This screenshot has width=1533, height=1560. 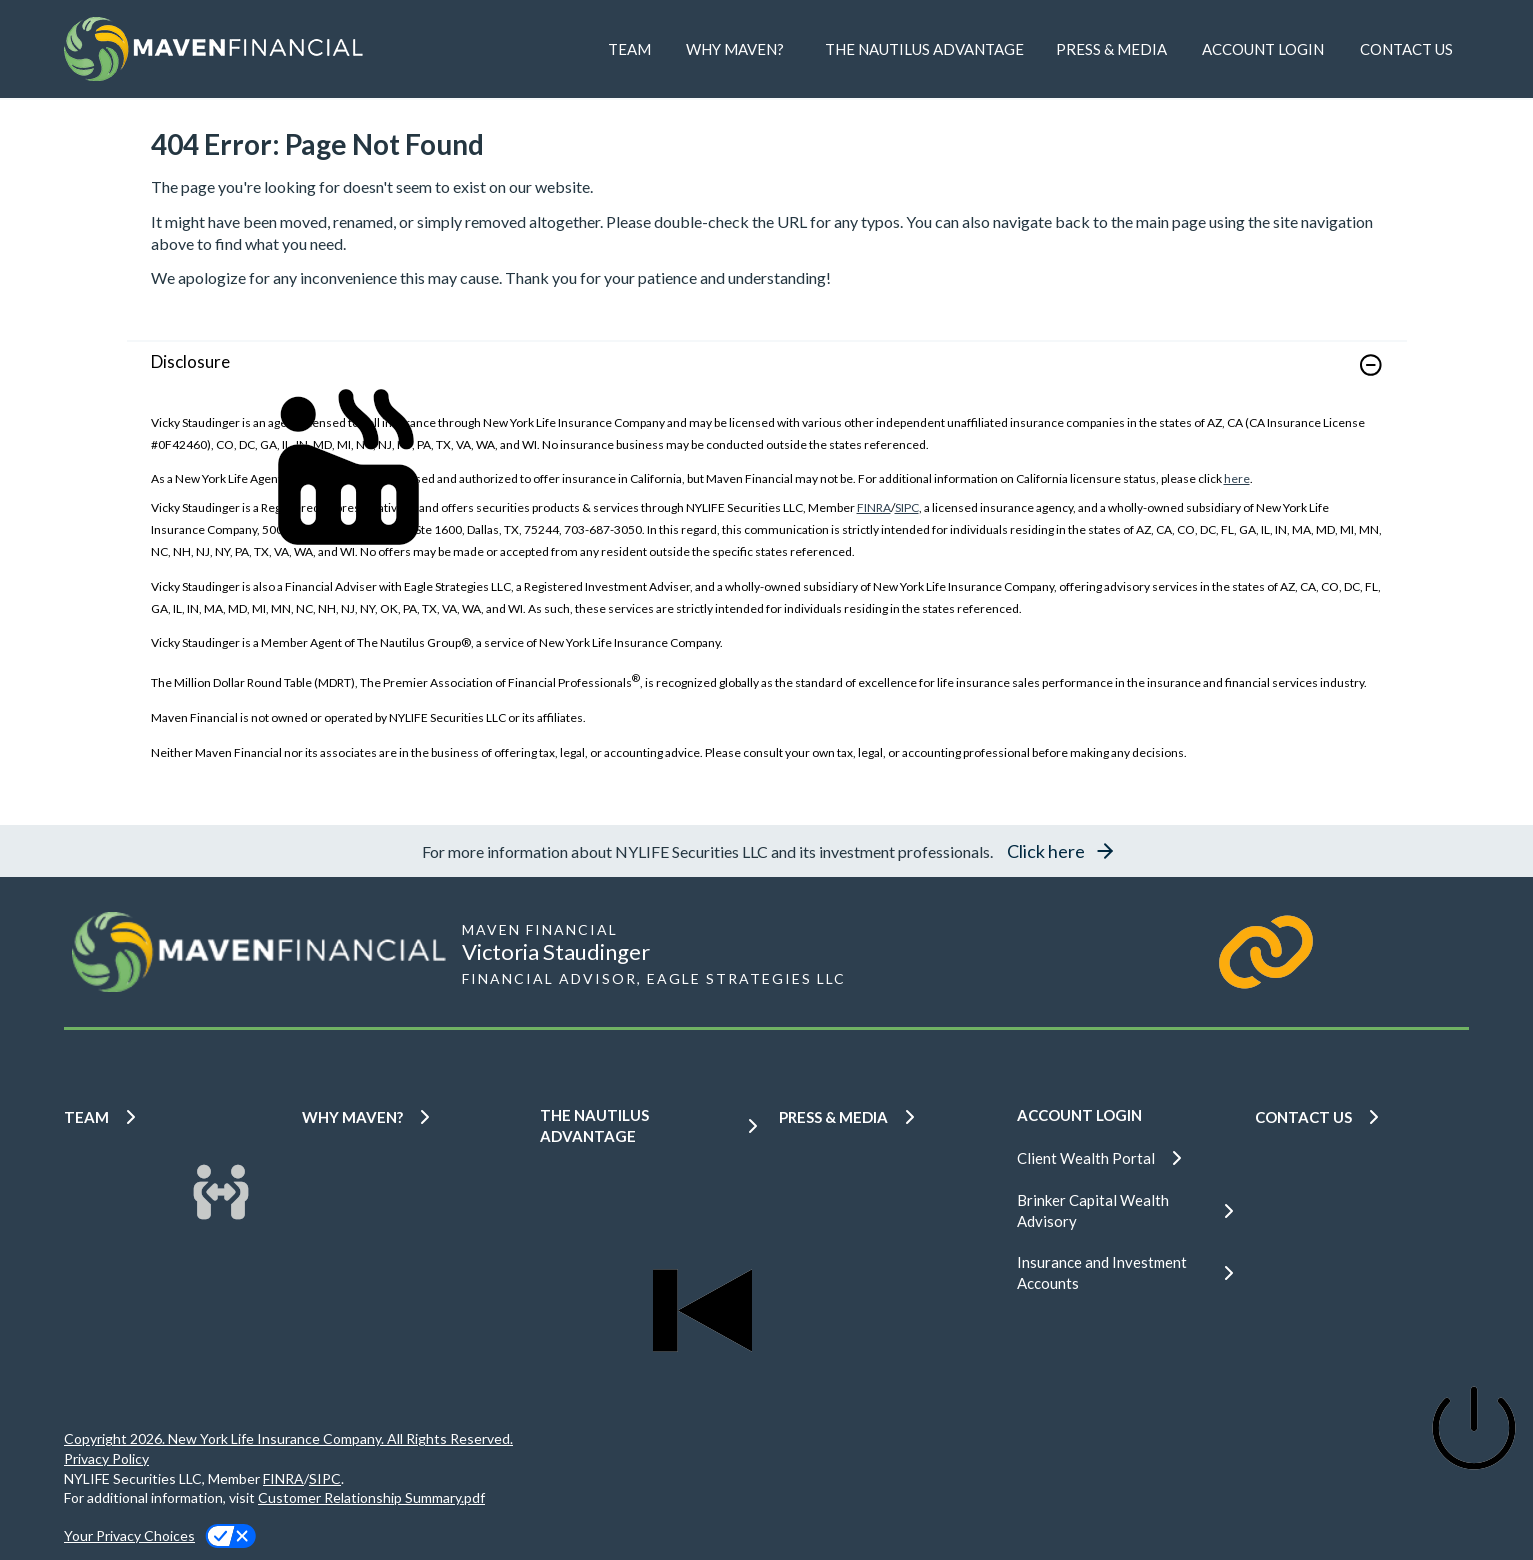 What do you see at coordinates (1266, 952) in the screenshot?
I see `copy or share a link` at bounding box center [1266, 952].